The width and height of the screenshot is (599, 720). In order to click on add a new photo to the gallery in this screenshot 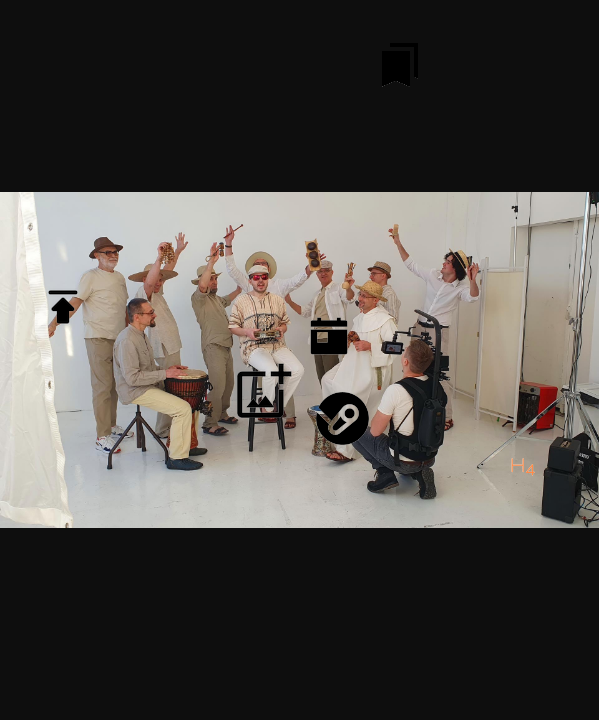, I will do `click(263, 392)`.